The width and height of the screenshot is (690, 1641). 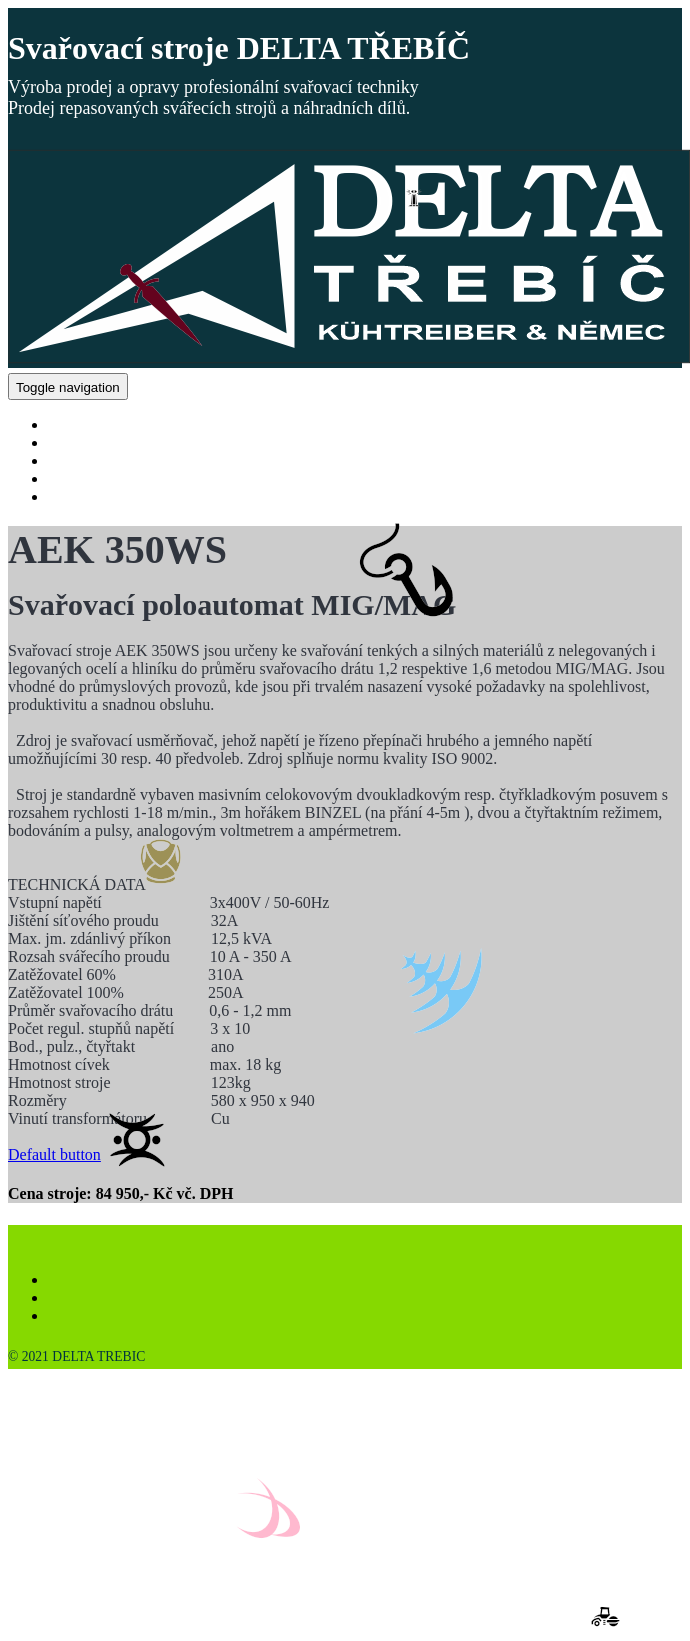 What do you see at coordinates (414, 198) in the screenshot?
I see `indicates an enemy stronghold or boss location` at bounding box center [414, 198].